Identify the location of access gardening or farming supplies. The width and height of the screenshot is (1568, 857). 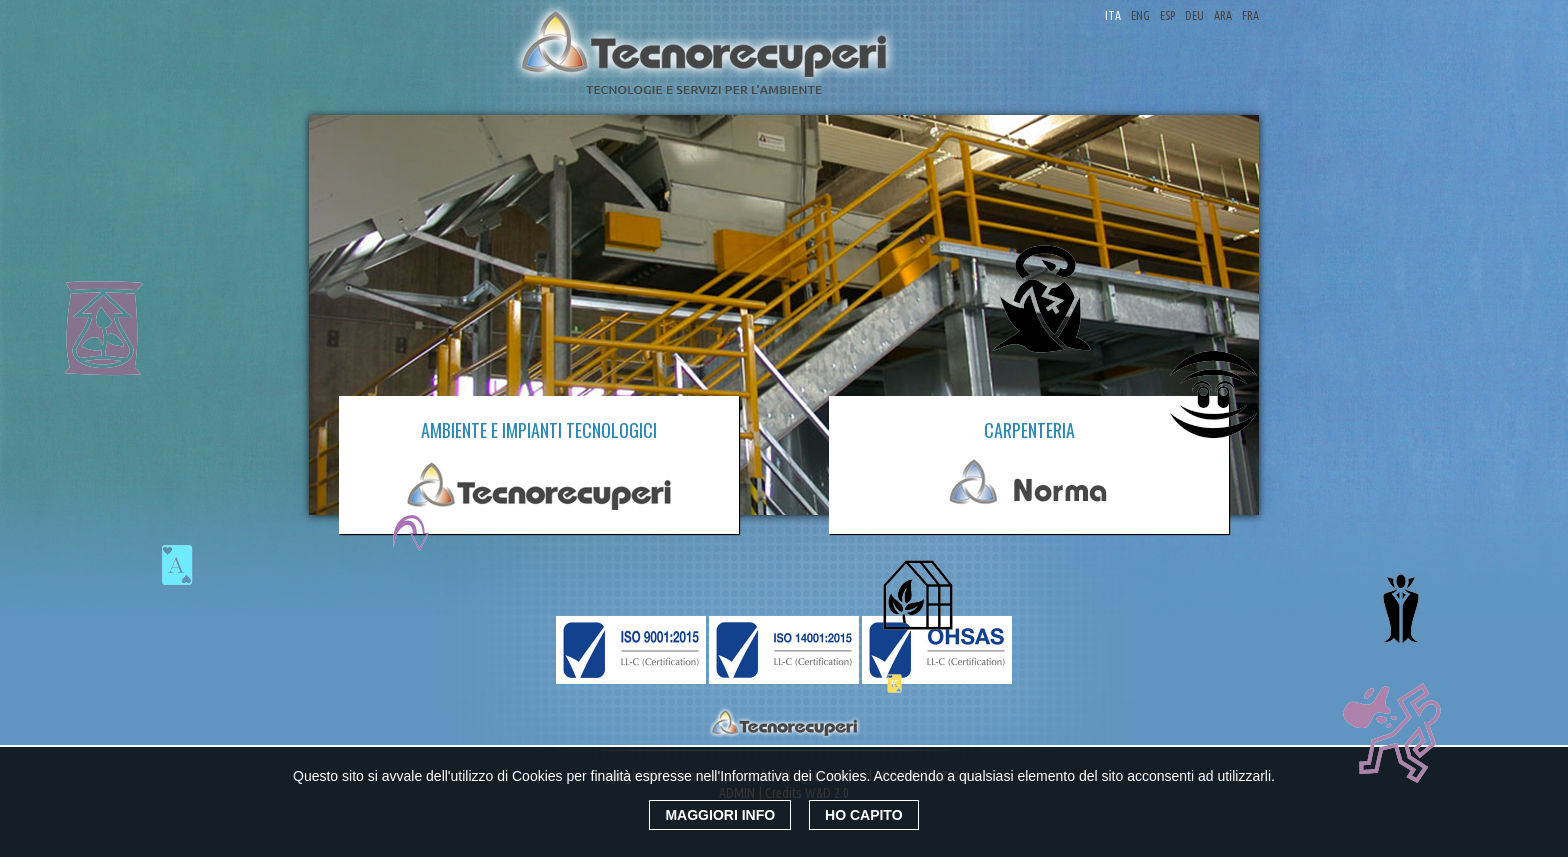
(103, 328).